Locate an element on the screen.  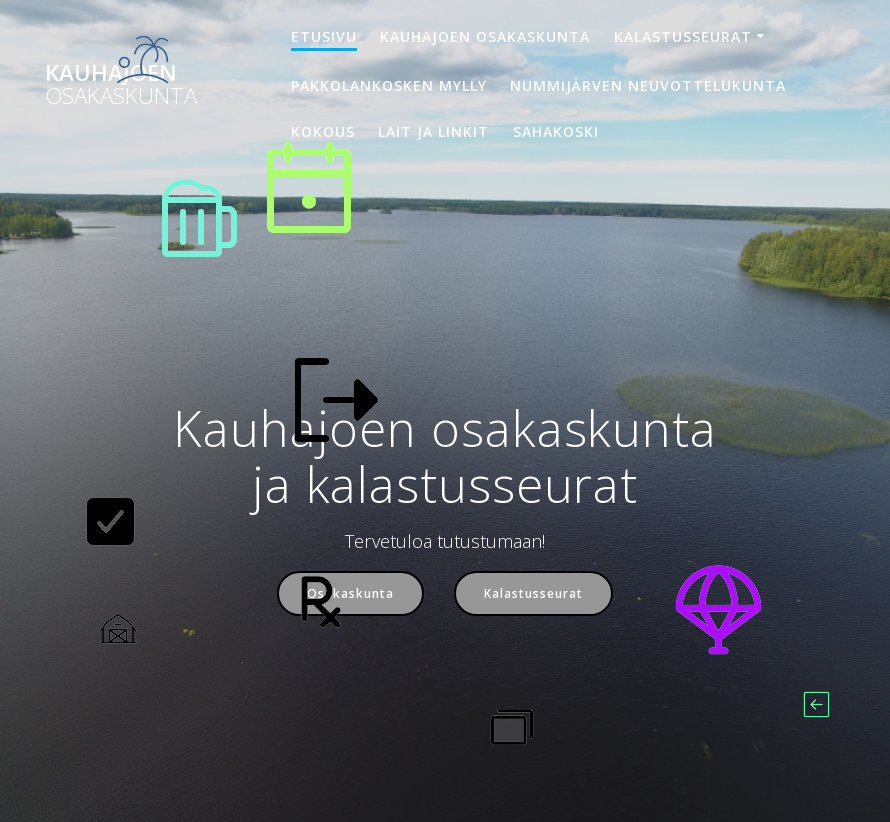
view prescription details is located at coordinates (319, 602).